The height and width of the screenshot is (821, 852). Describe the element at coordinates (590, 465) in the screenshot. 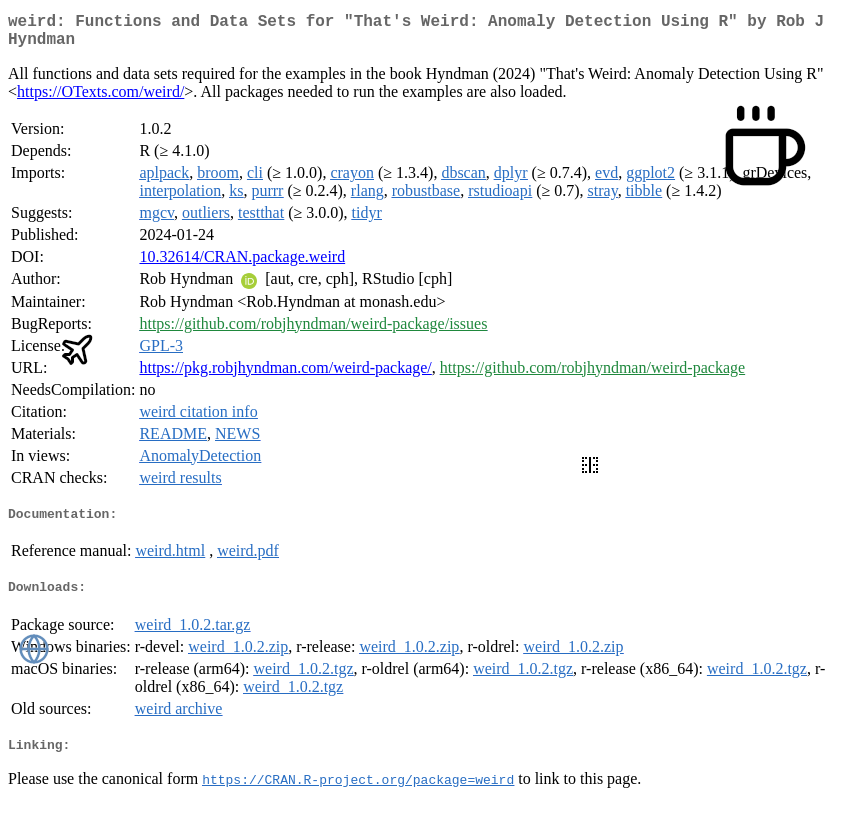

I see `add a vertical border to selected cells` at that location.